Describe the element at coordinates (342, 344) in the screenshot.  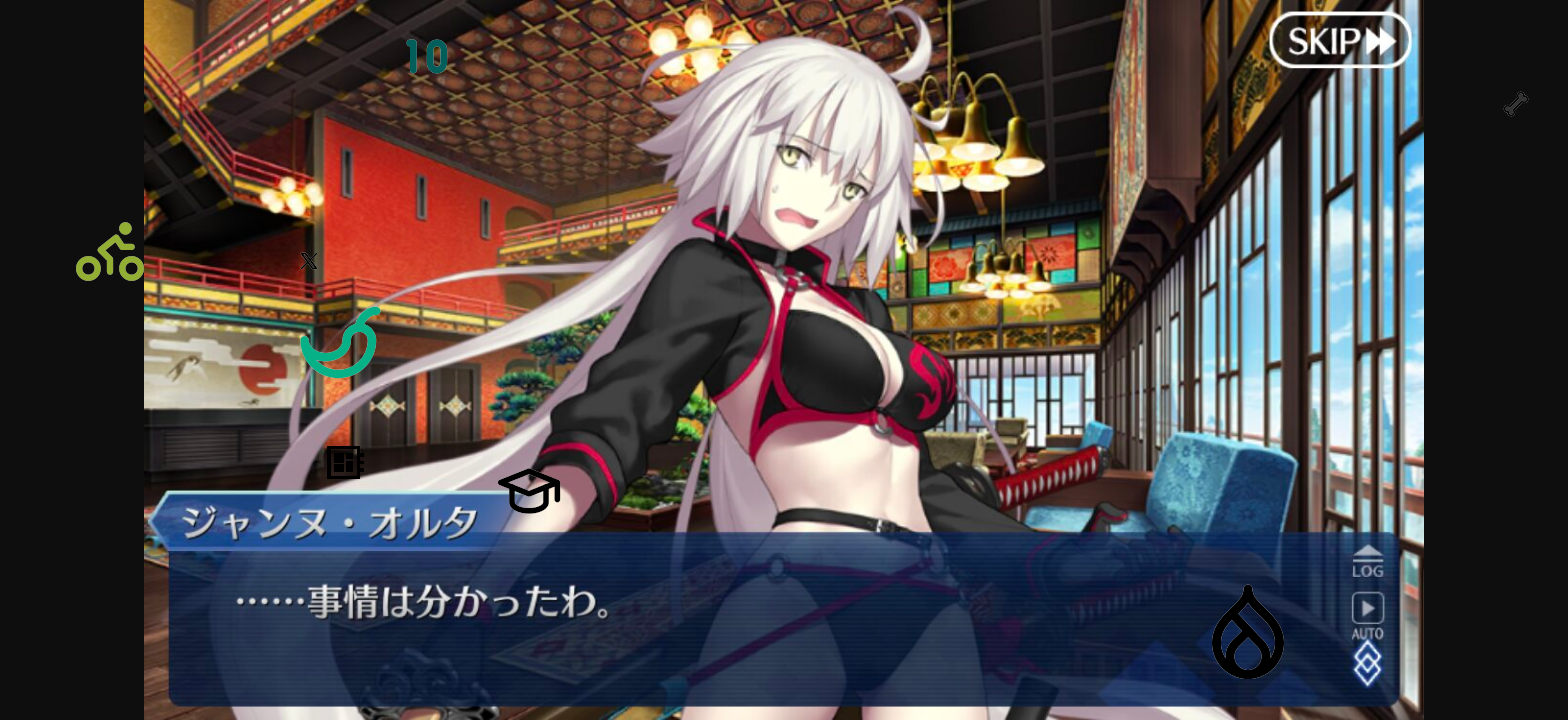
I see `indicates spicy food or heat level` at that location.